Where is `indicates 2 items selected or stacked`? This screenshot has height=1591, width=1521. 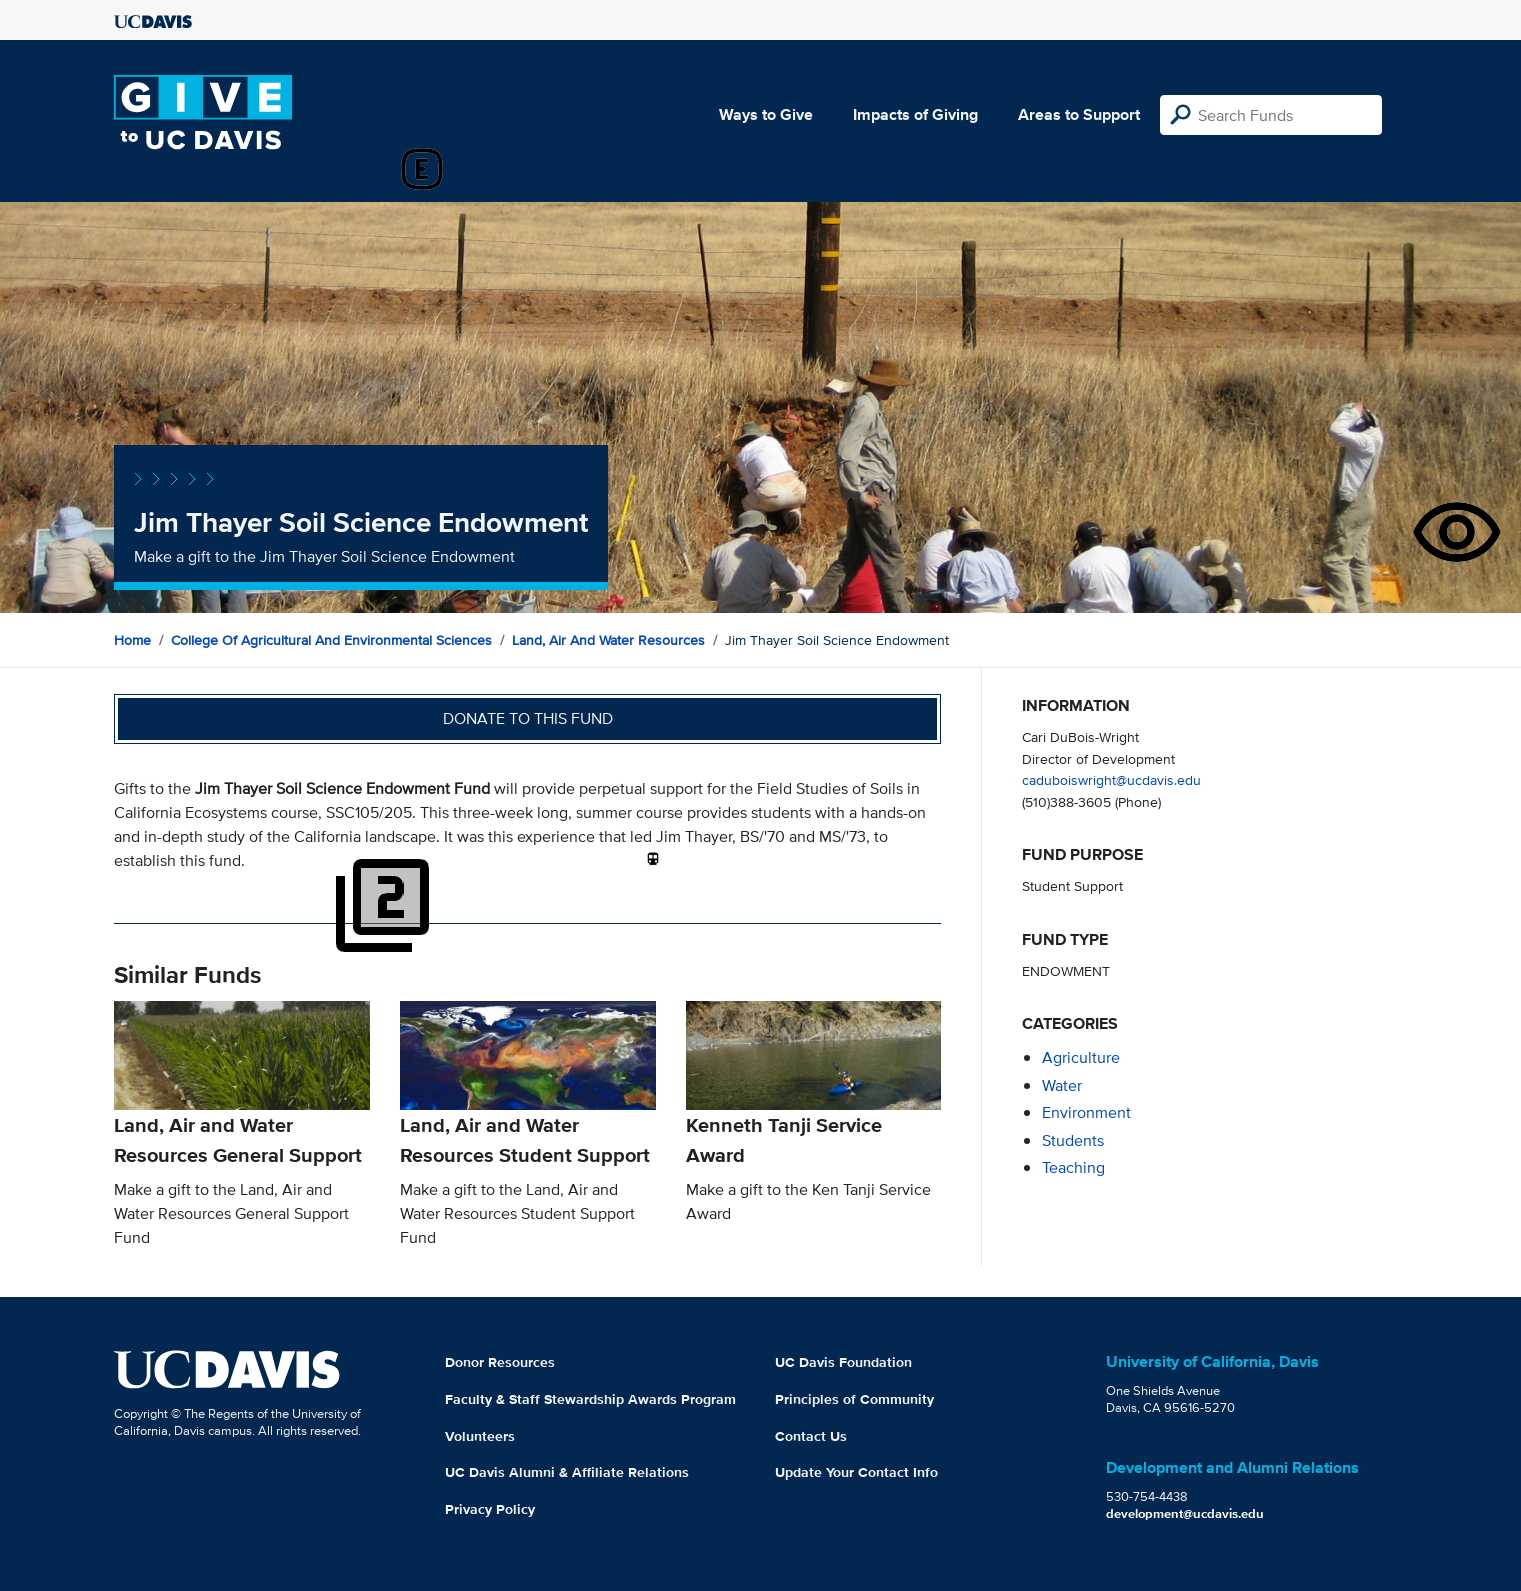
indicates 2 items selected or stacked is located at coordinates (382, 905).